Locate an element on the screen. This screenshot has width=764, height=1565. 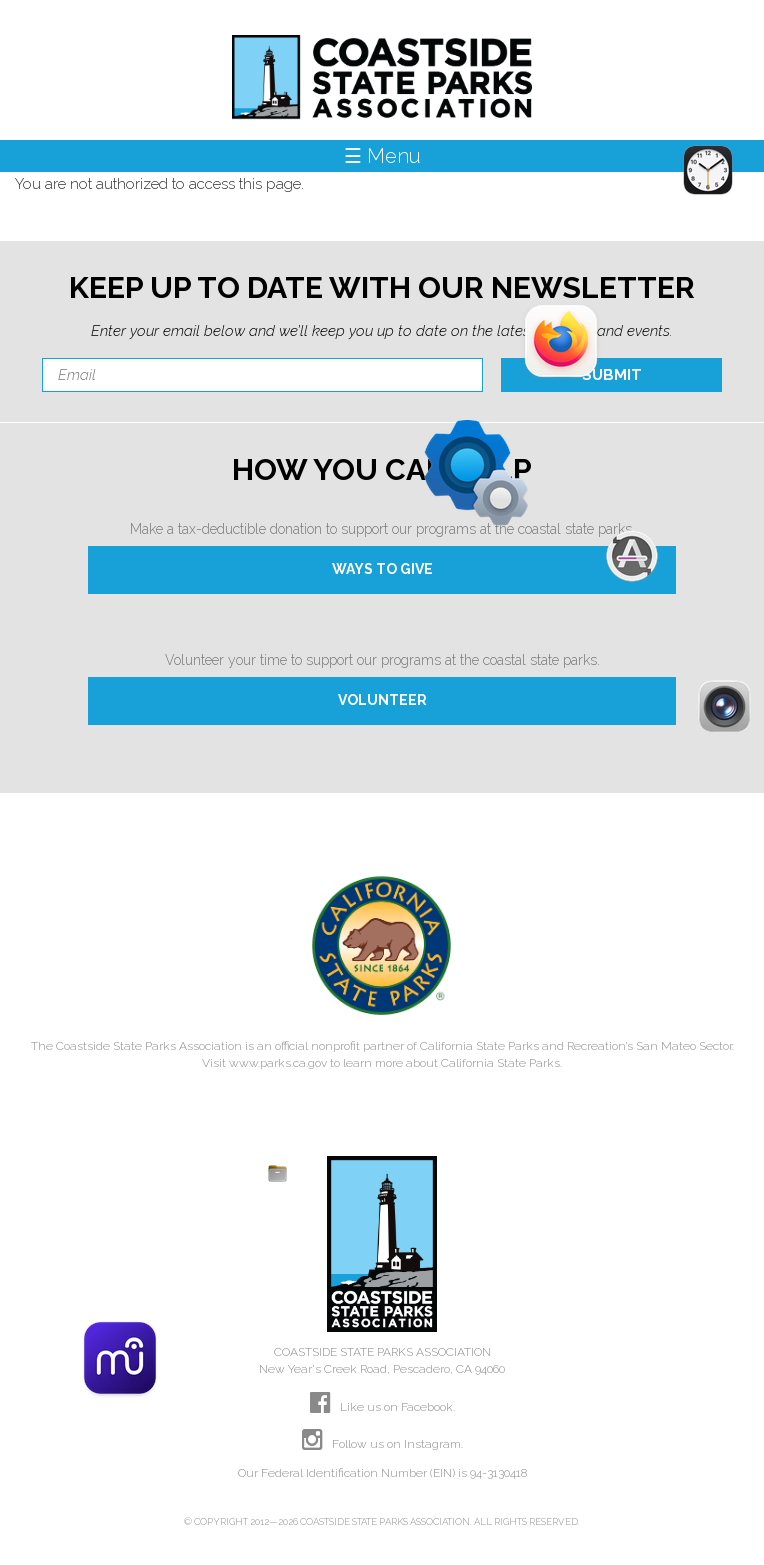
check for available software updates is located at coordinates (632, 556).